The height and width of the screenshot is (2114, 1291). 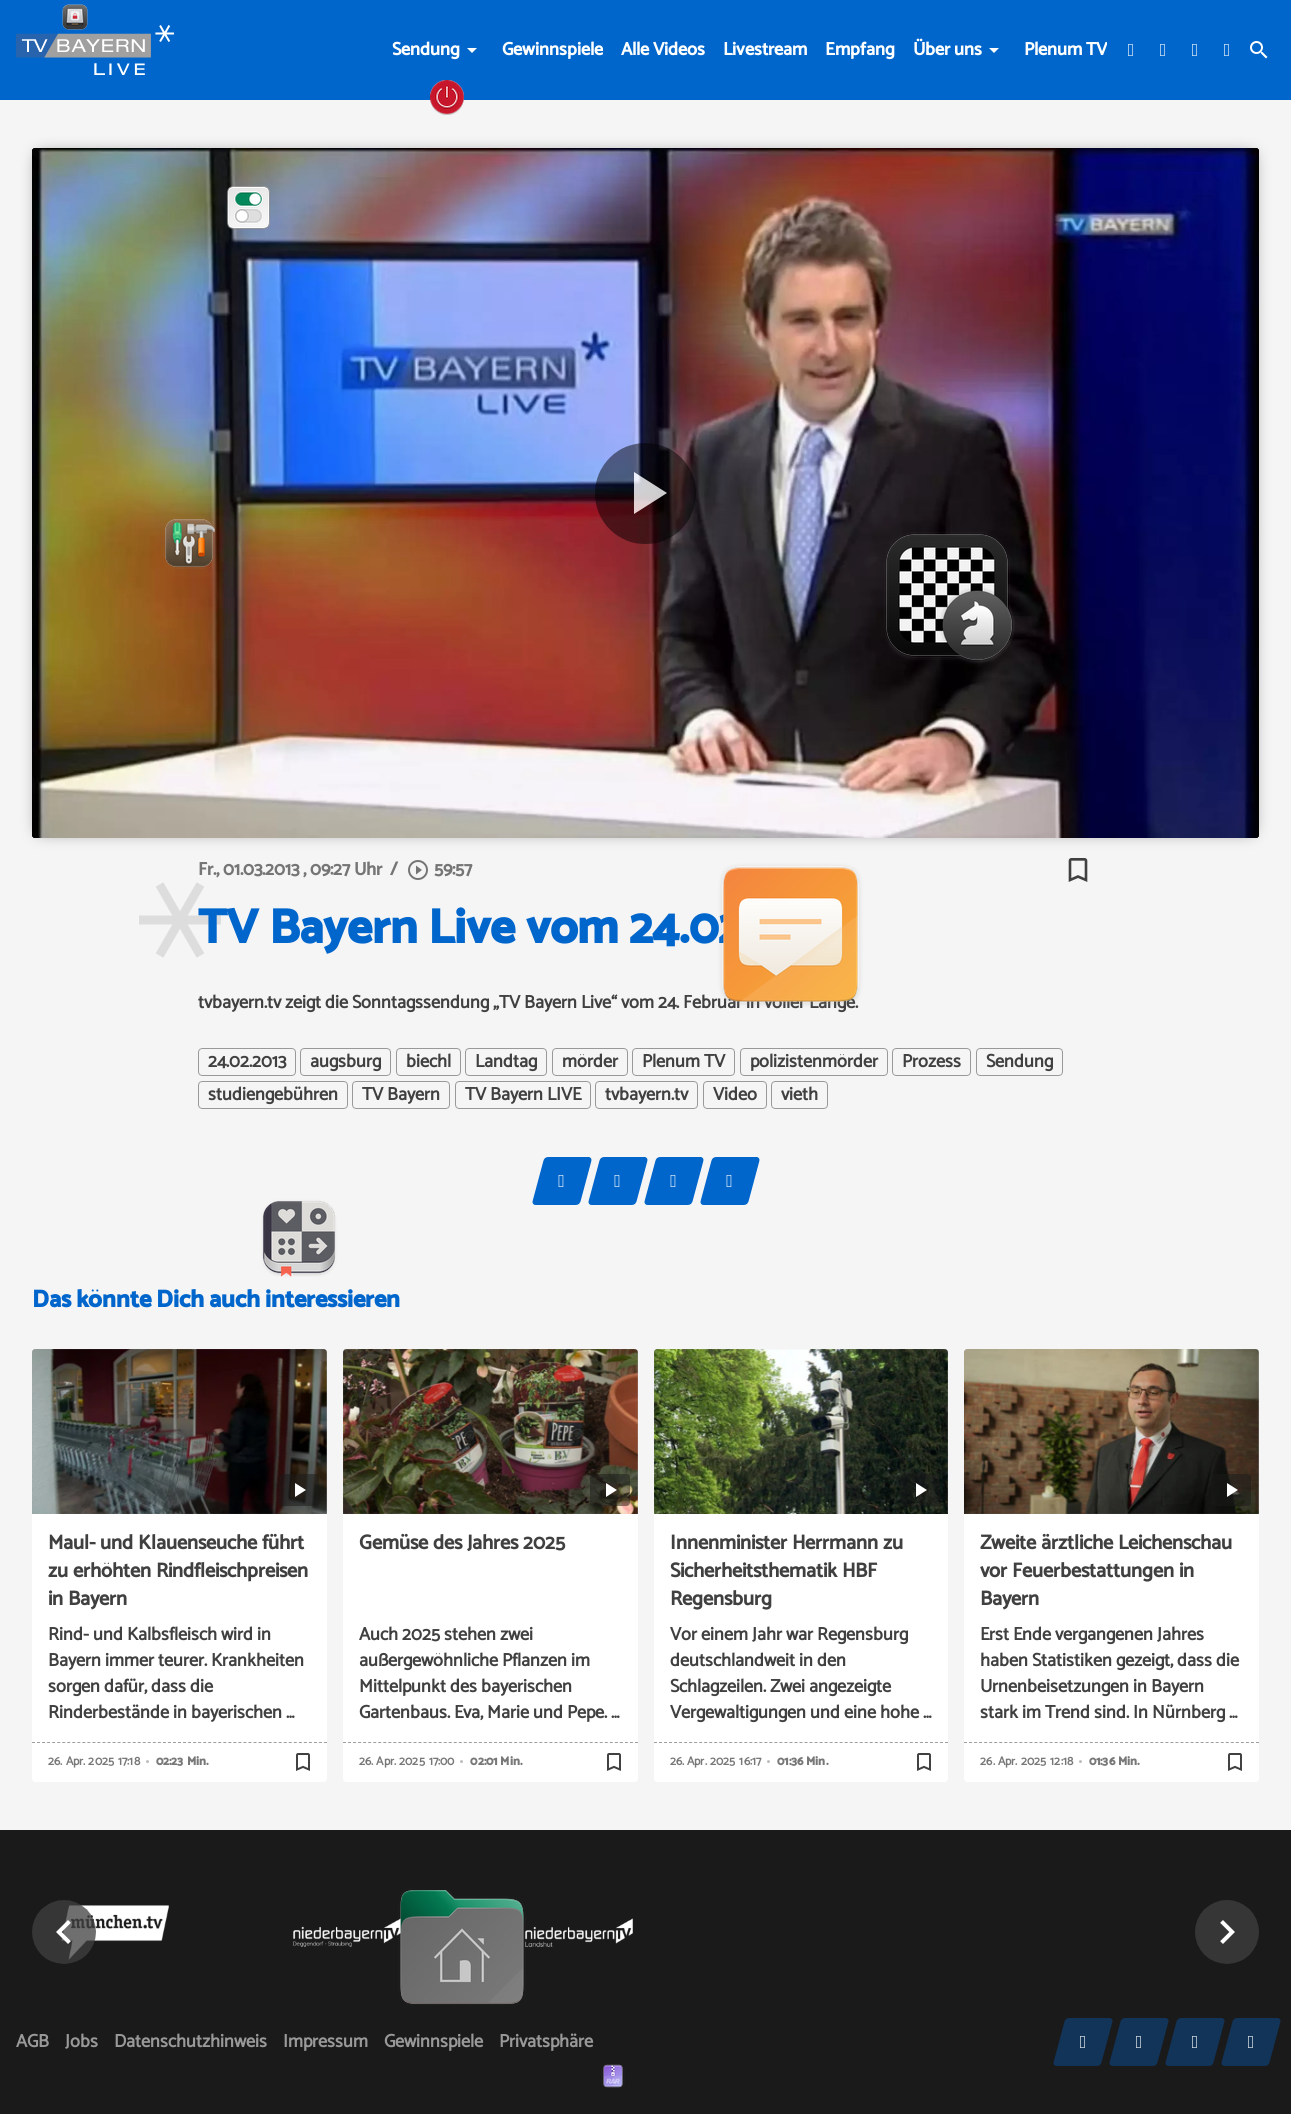 I want to click on shut down or power off the system, so click(x=447, y=97).